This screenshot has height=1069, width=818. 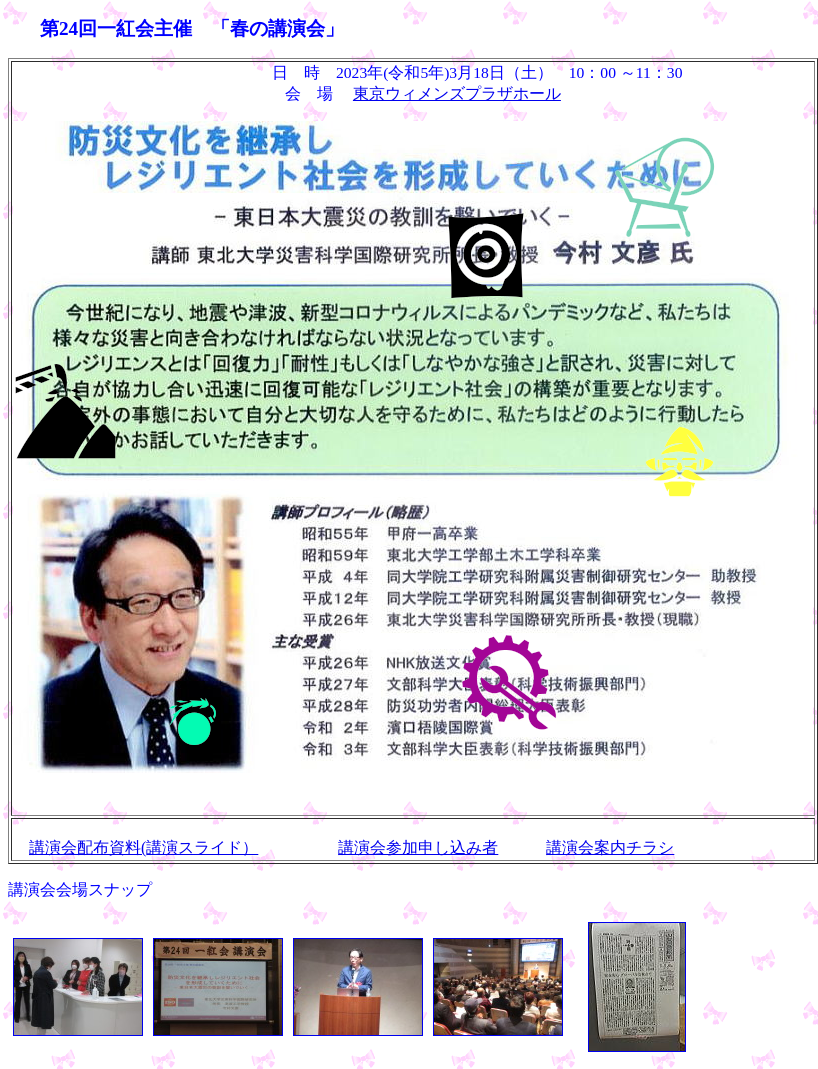 I want to click on activate a bomb or explosive item in-game, so click(x=192, y=721).